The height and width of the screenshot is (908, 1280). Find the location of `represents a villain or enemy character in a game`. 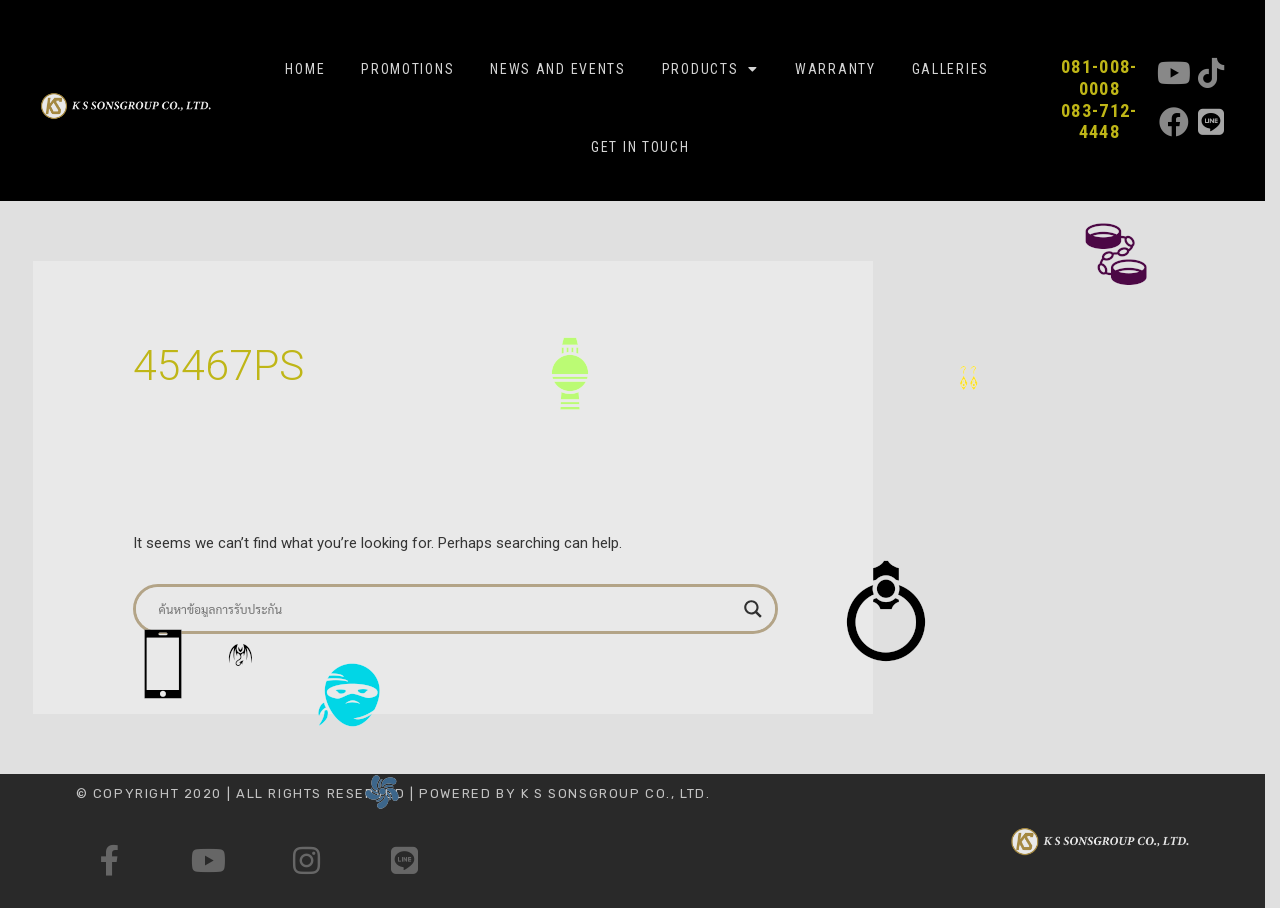

represents a villain or enemy character in a game is located at coordinates (240, 654).